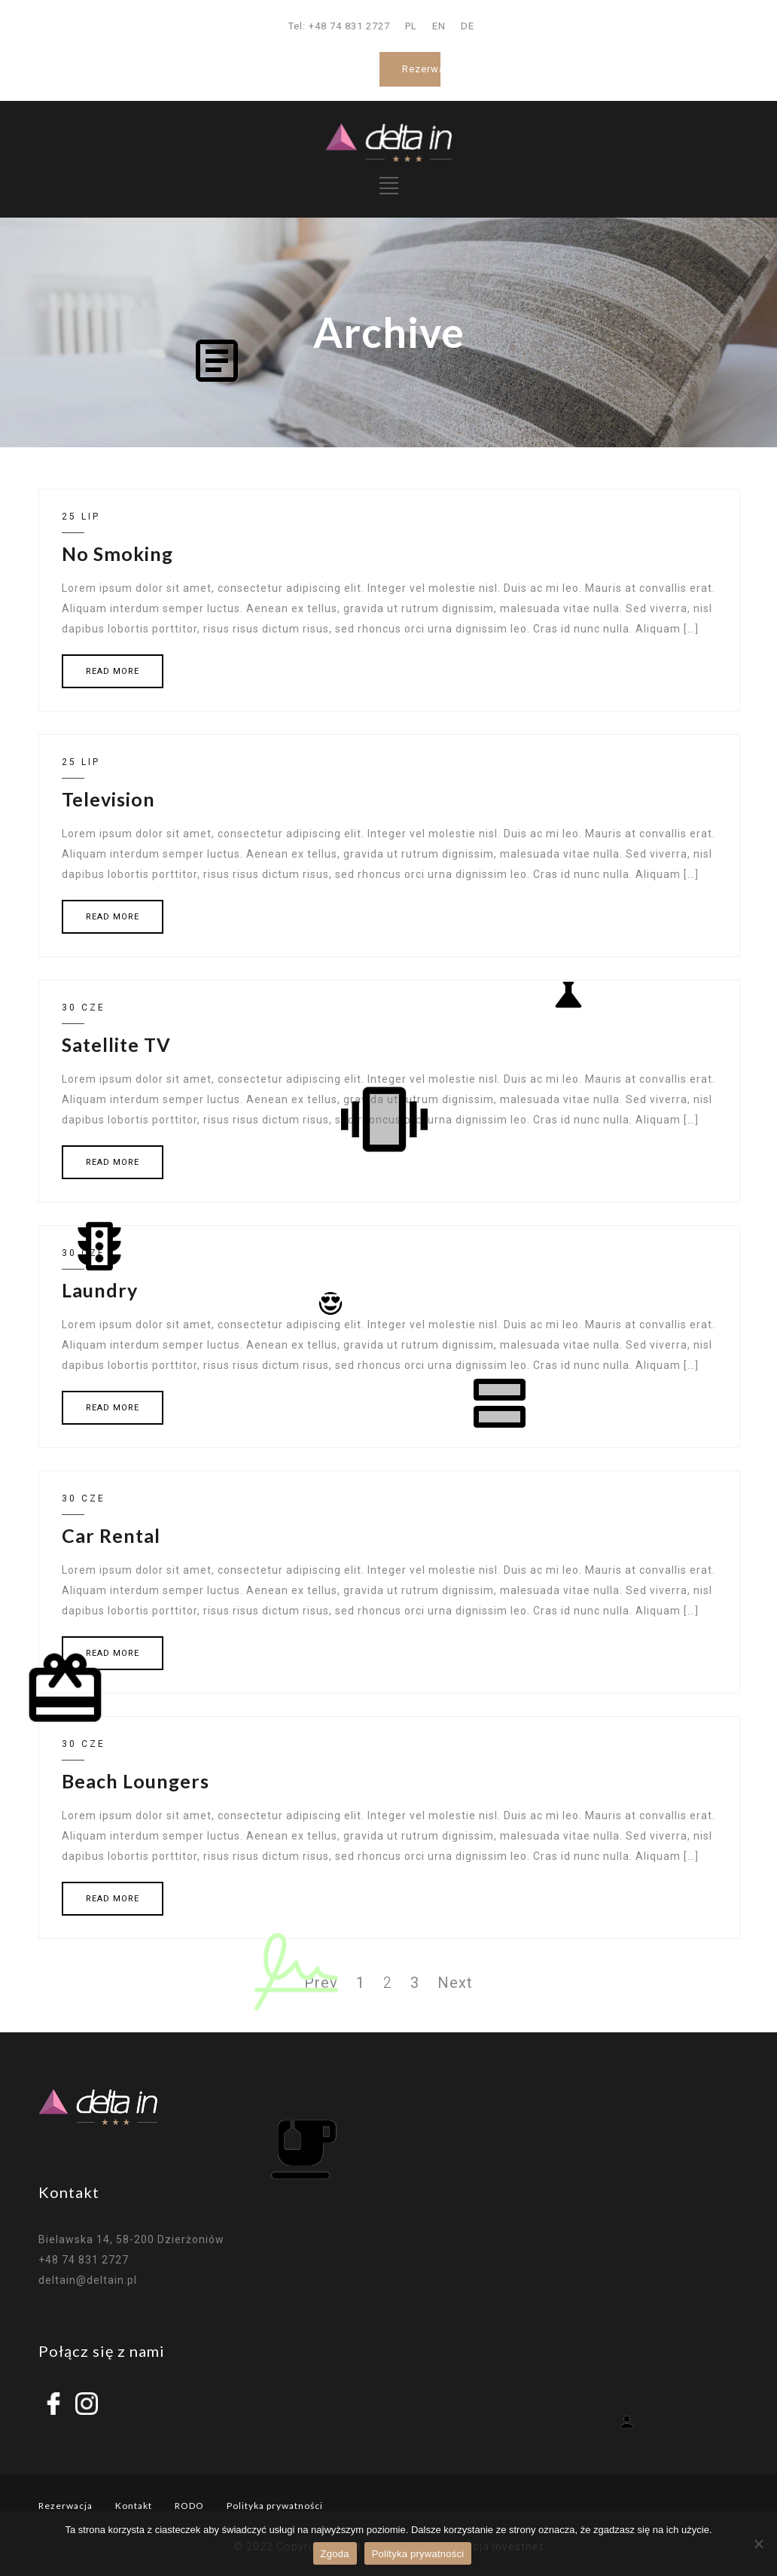  Describe the element at coordinates (296, 1971) in the screenshot. I see `add your signature to a document` at that location.